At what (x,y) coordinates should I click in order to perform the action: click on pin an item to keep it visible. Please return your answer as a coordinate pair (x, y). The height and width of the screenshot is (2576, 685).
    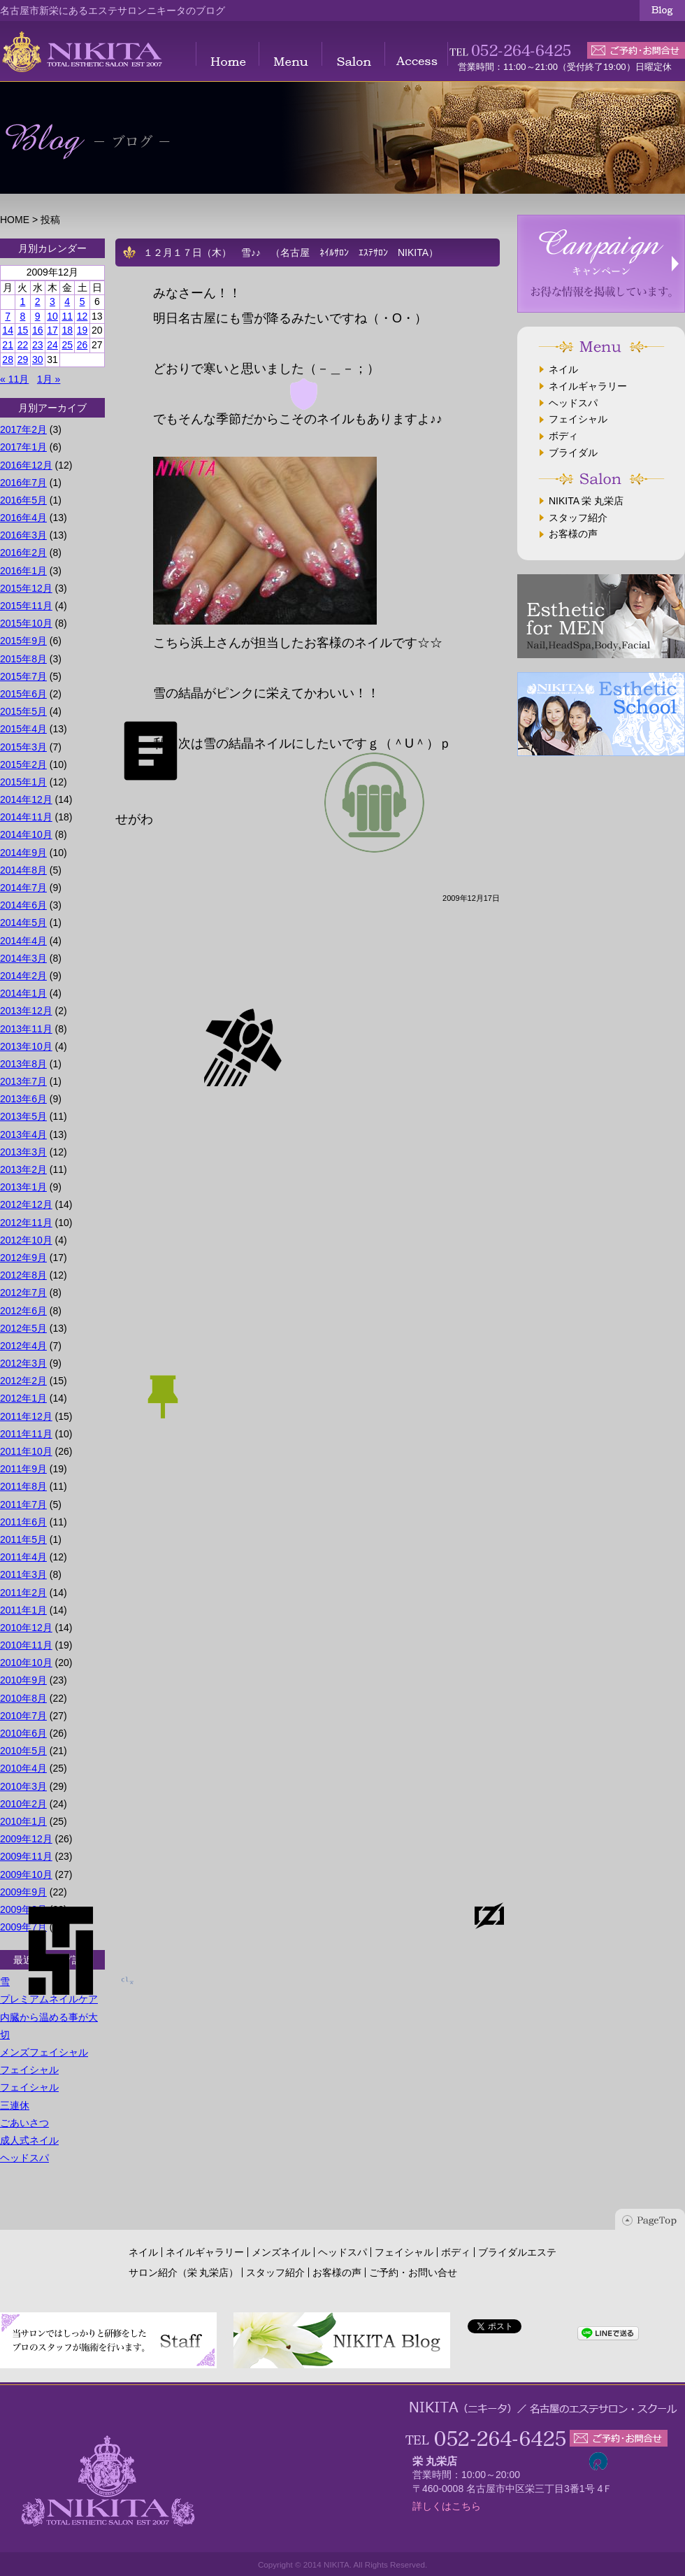
    Looking at the image, I should click on (163, 1395).